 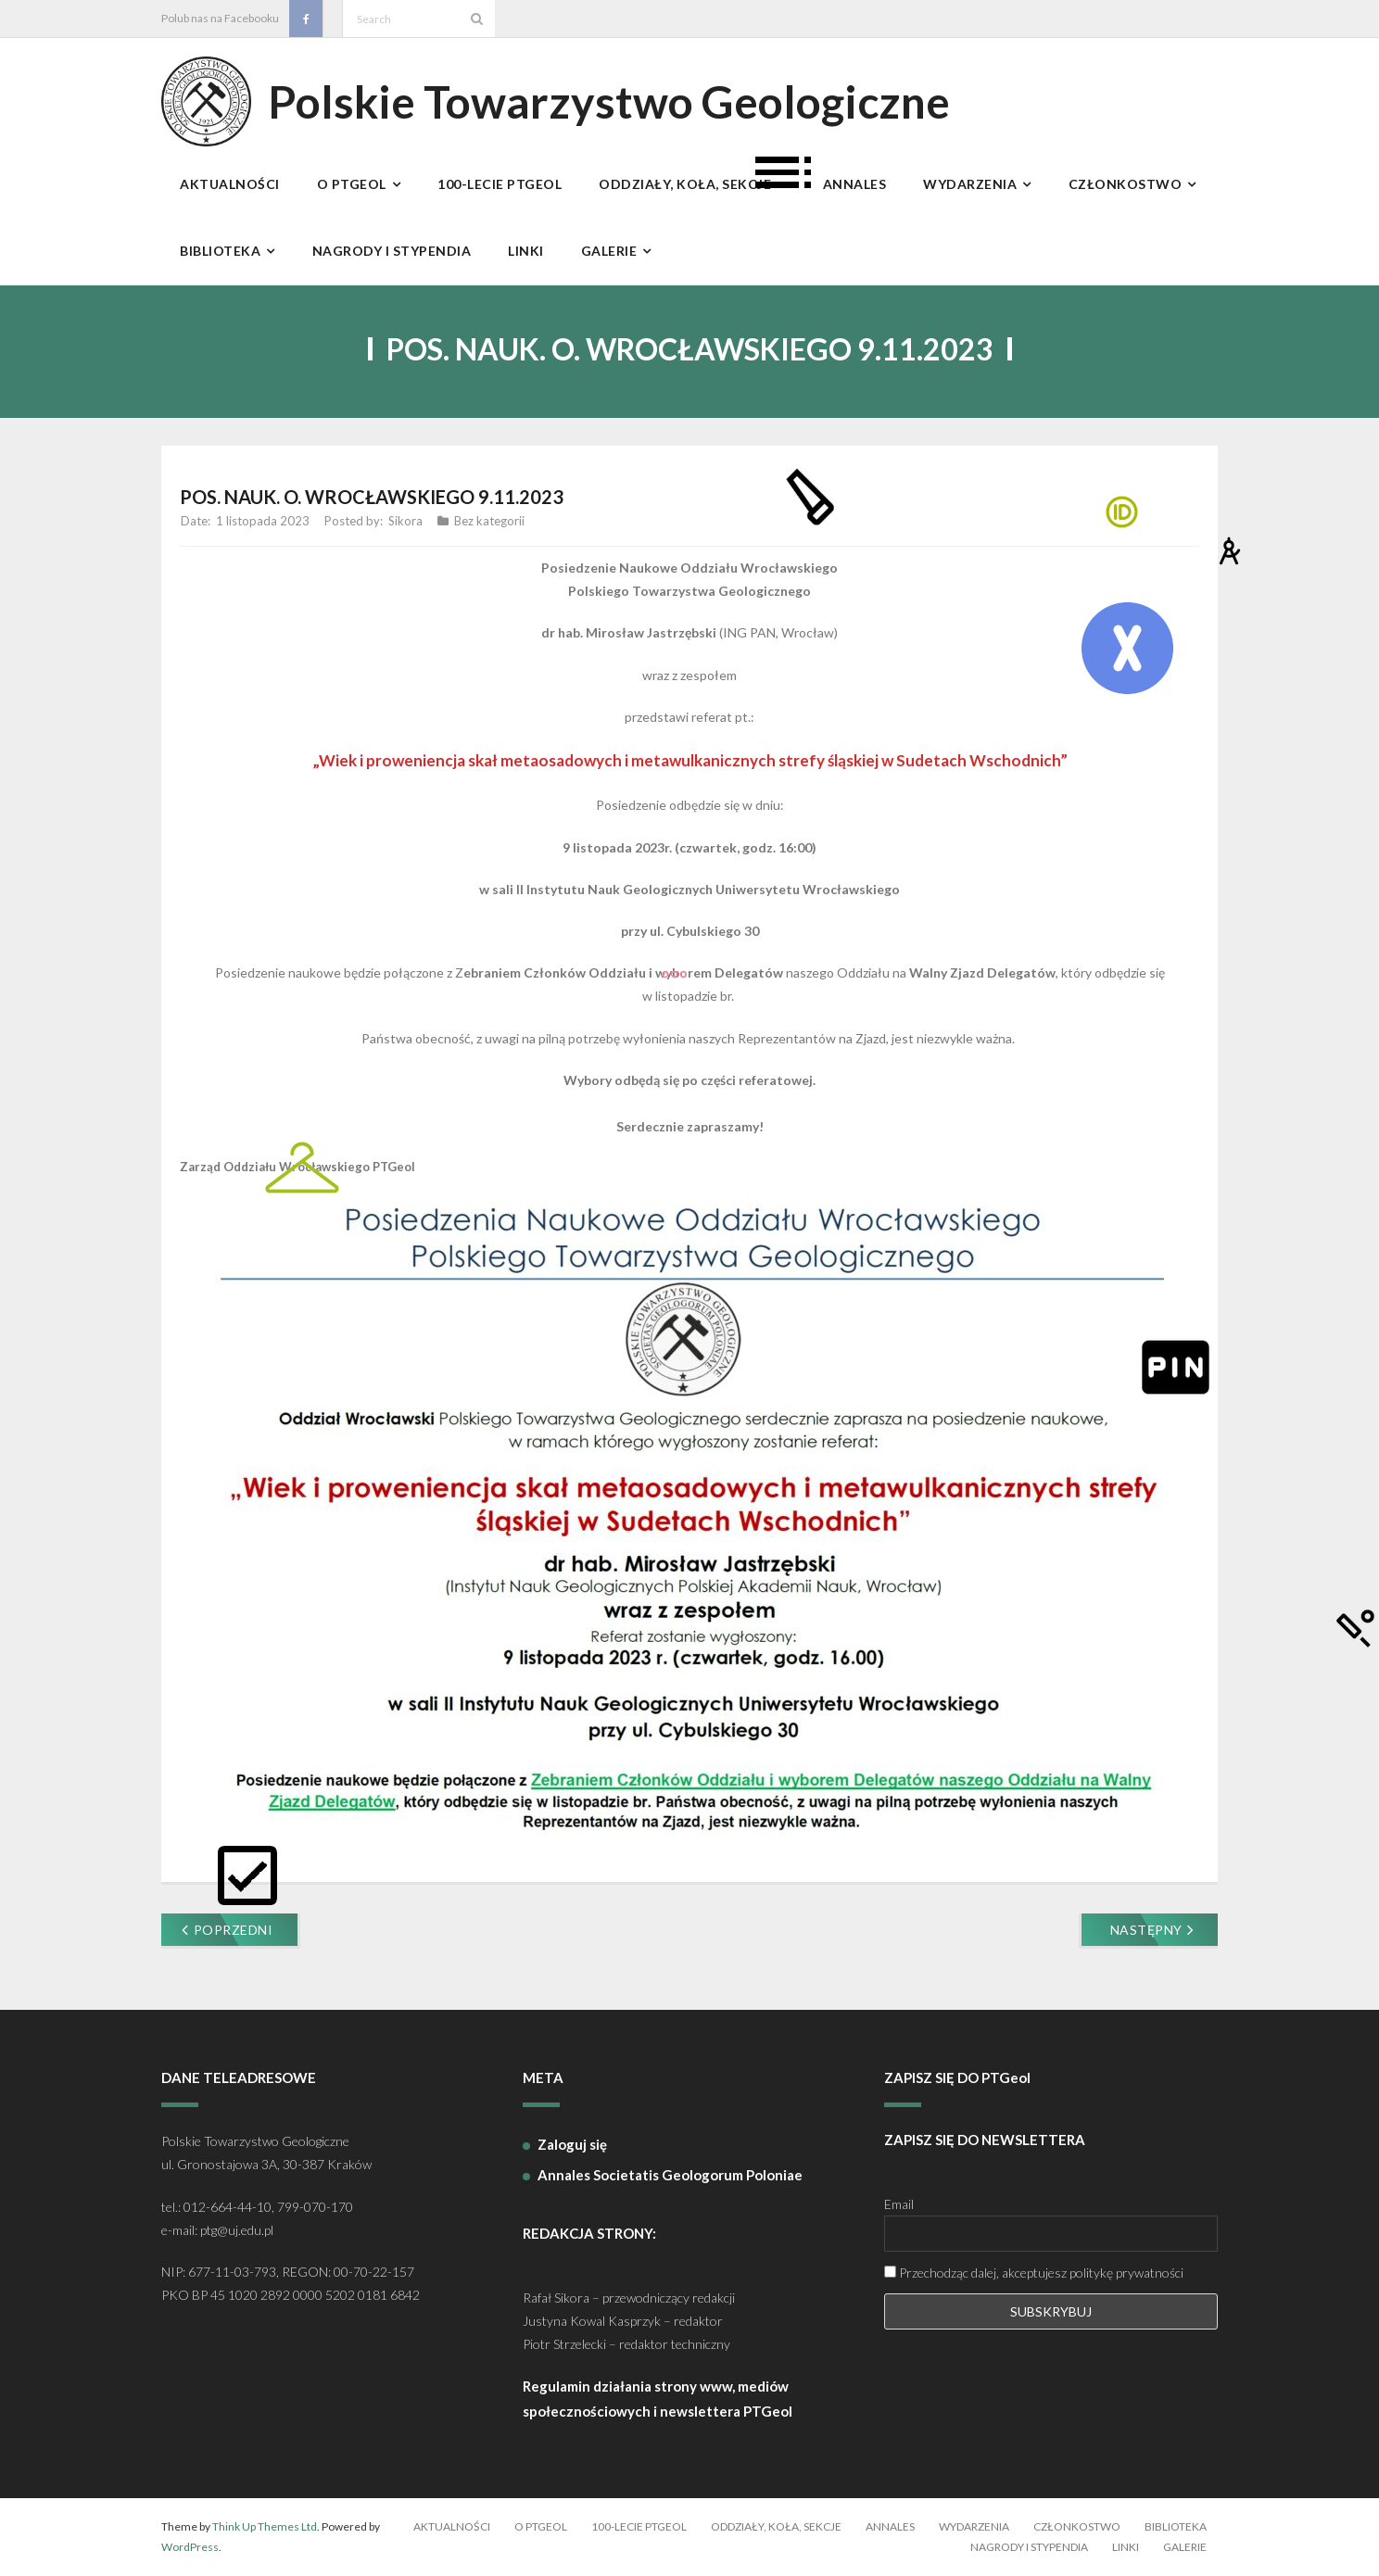 What do you see at coordinates (1121, 511) in the screenshot?
I see `connect to Pushbullet services` at bounding box center [1121, 511].